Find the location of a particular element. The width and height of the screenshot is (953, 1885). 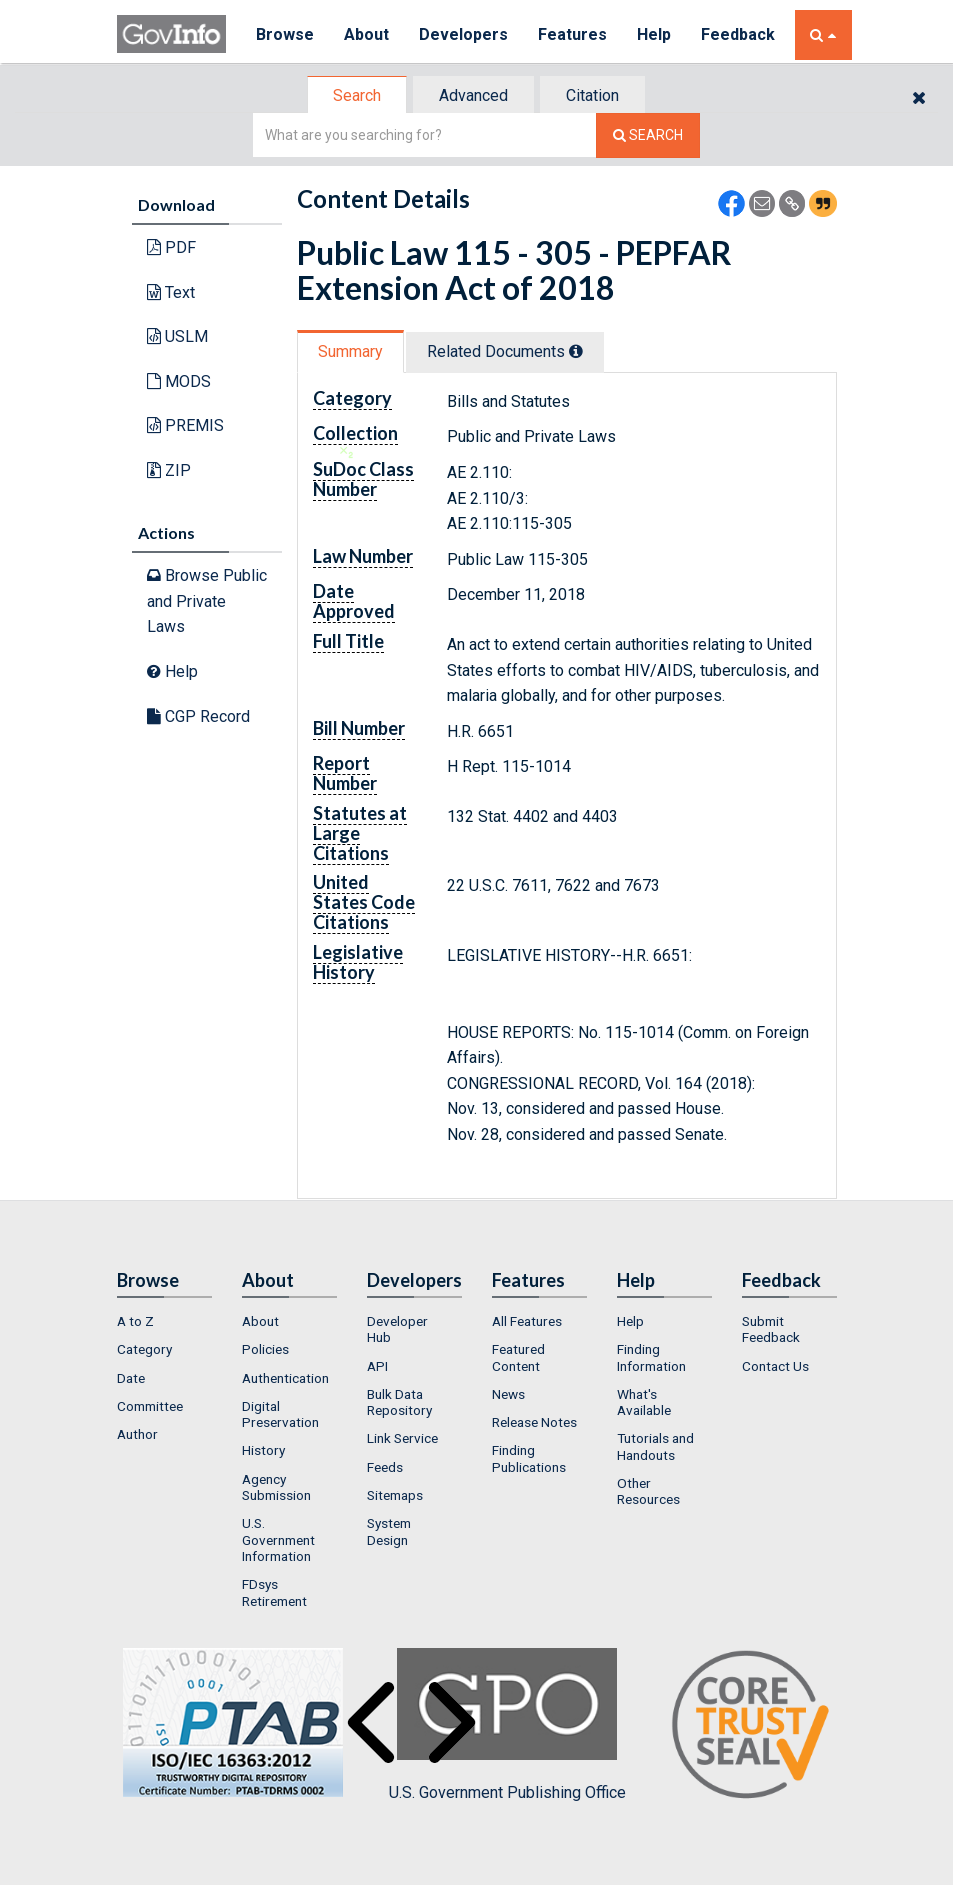

format text as subscript is located at coordinates (346, 452).